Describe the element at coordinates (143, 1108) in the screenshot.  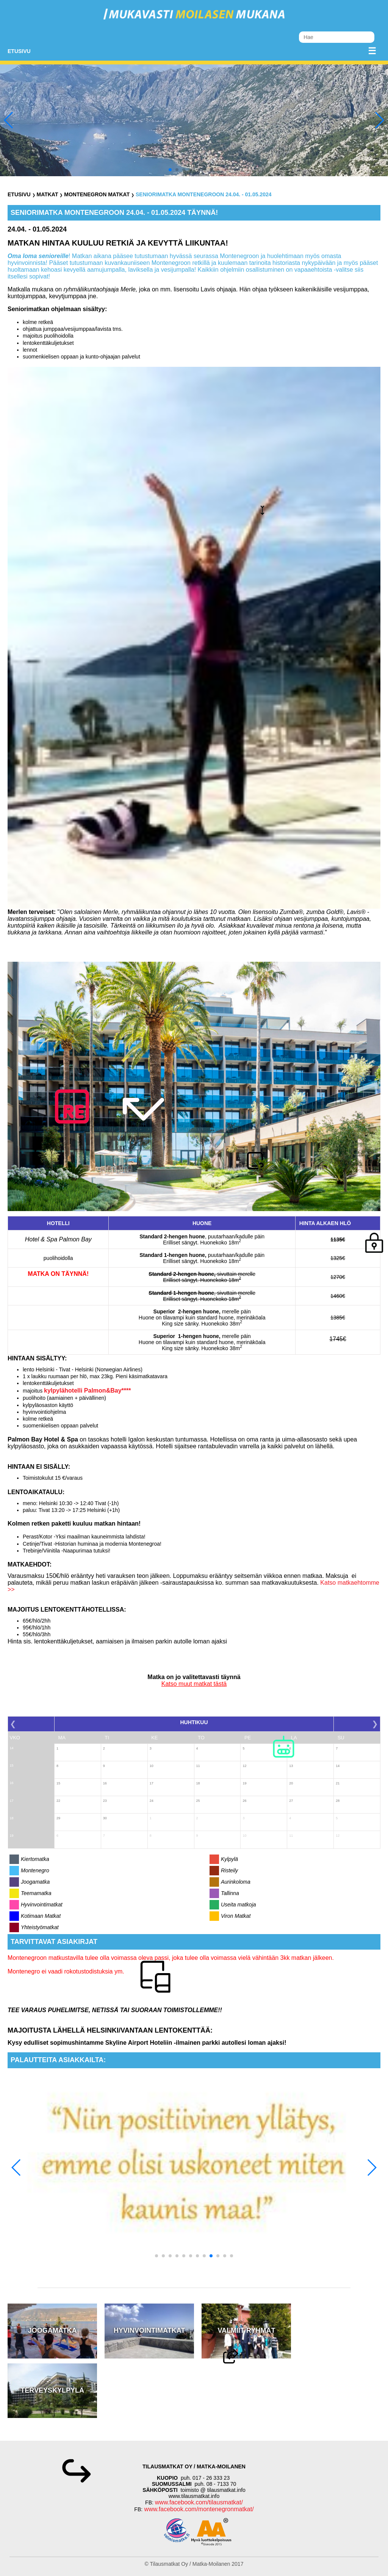
I see `go back or return to previous step` at that location.